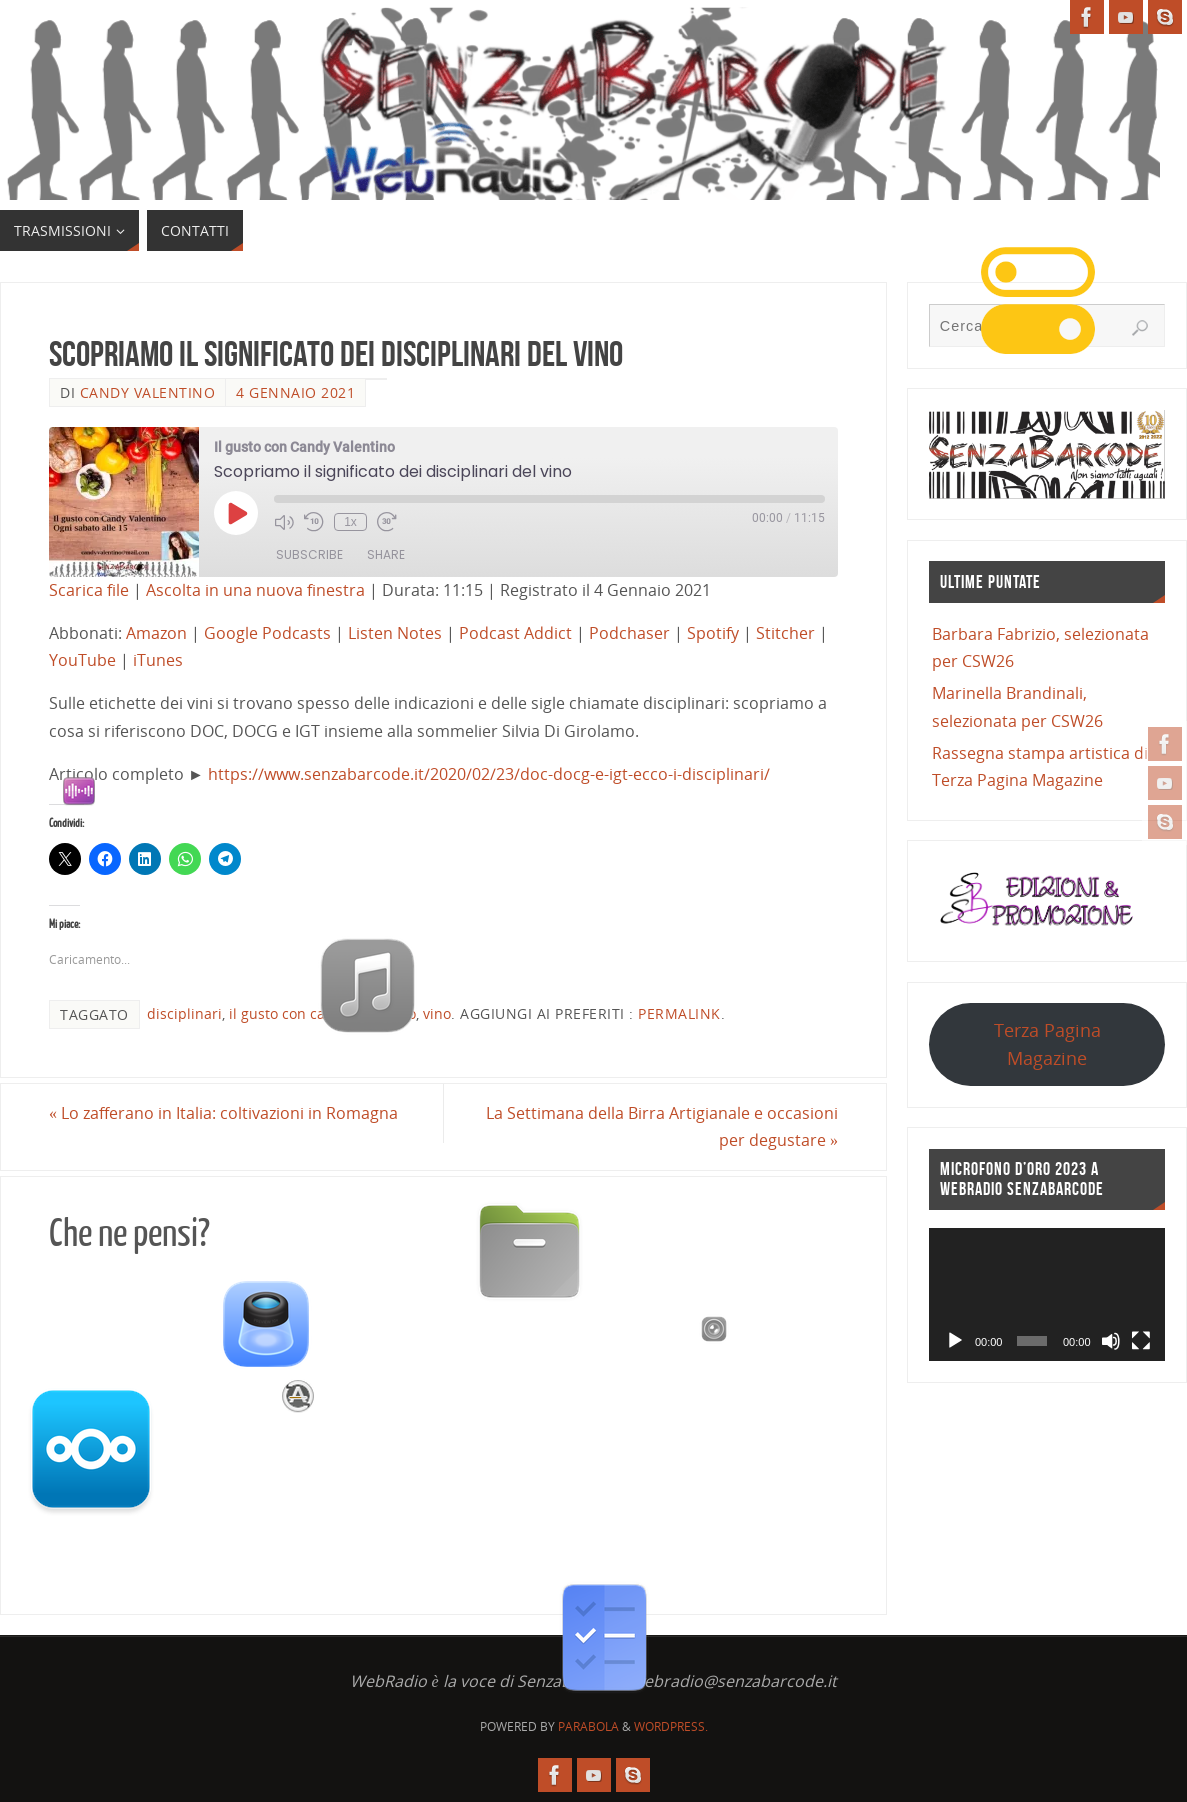 This screenshot has height=1802, width=1187. Describe the element at coordinates (714, 1329) in the screenshot. I see `open the camera app` at that location.